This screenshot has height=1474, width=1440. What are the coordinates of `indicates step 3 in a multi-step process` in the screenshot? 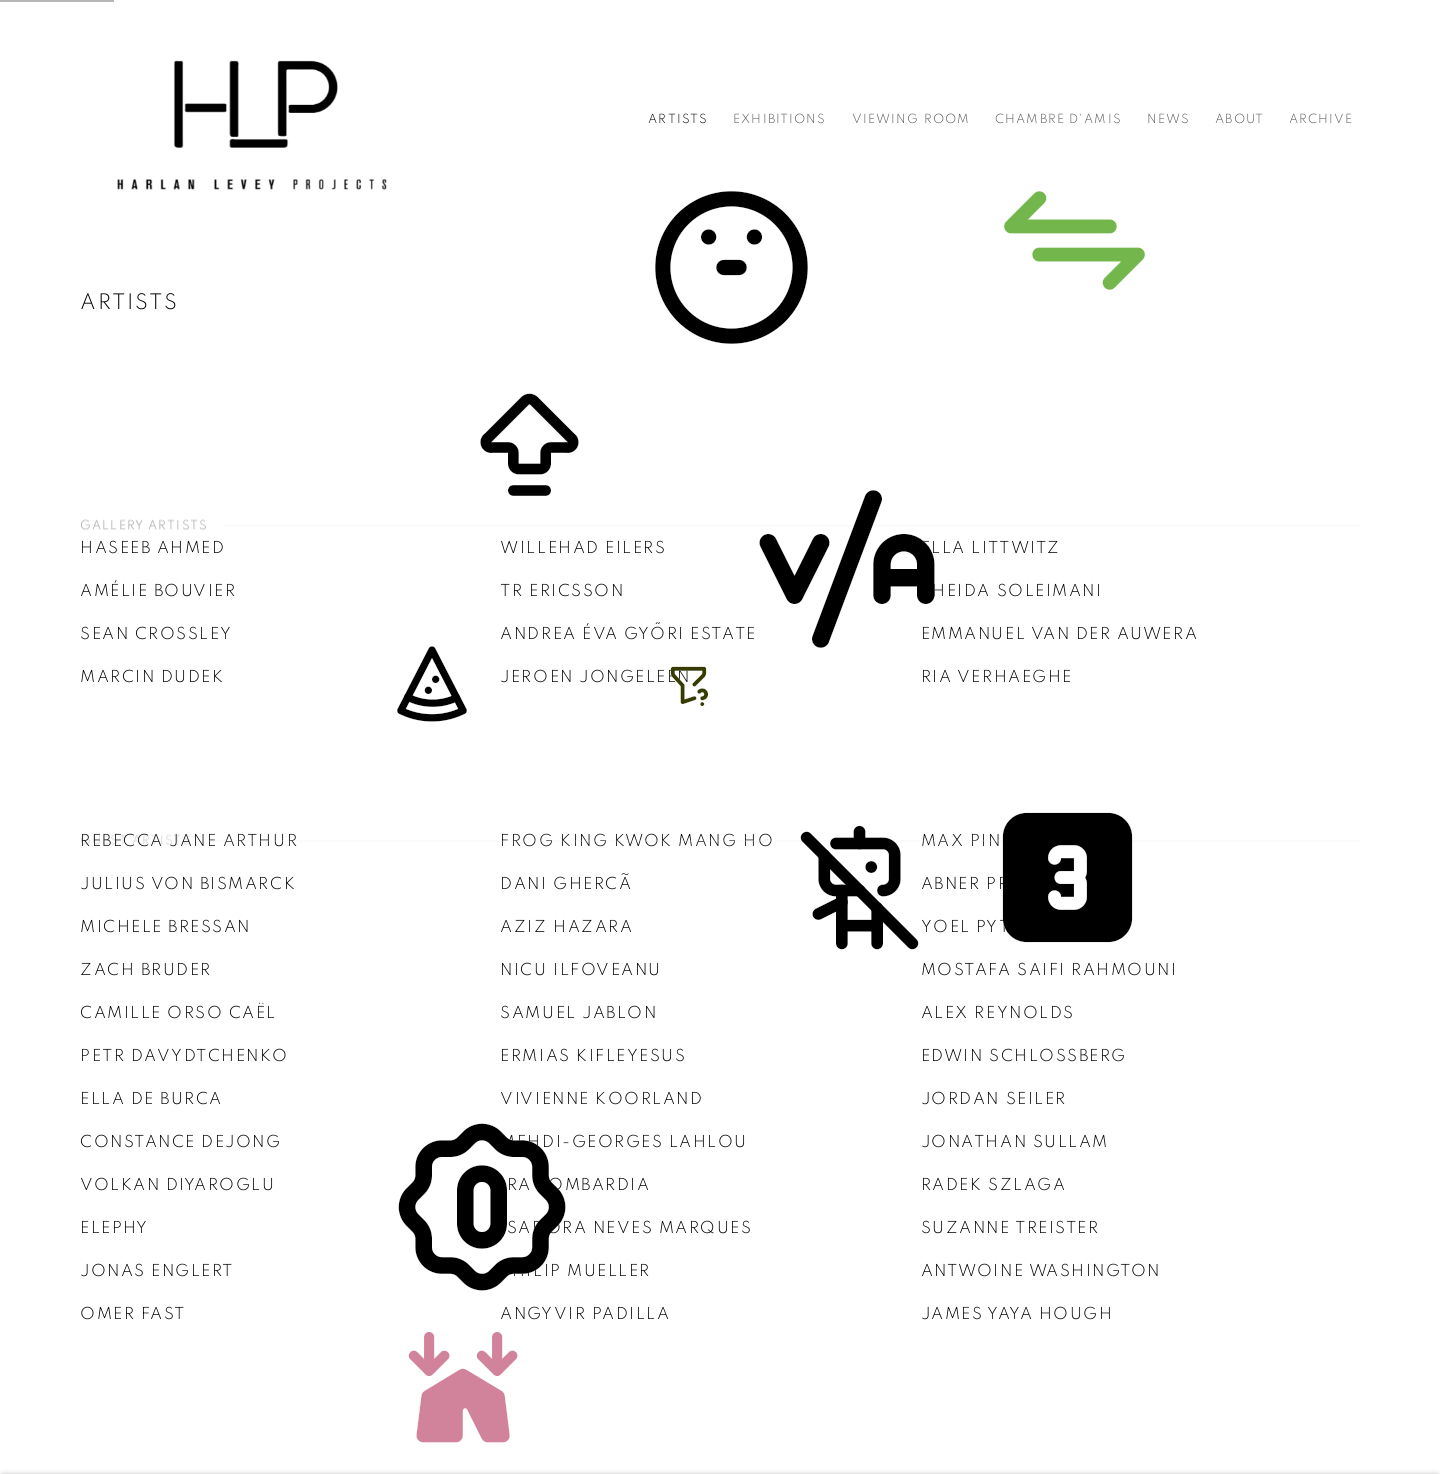 It's located at (1067, 877).